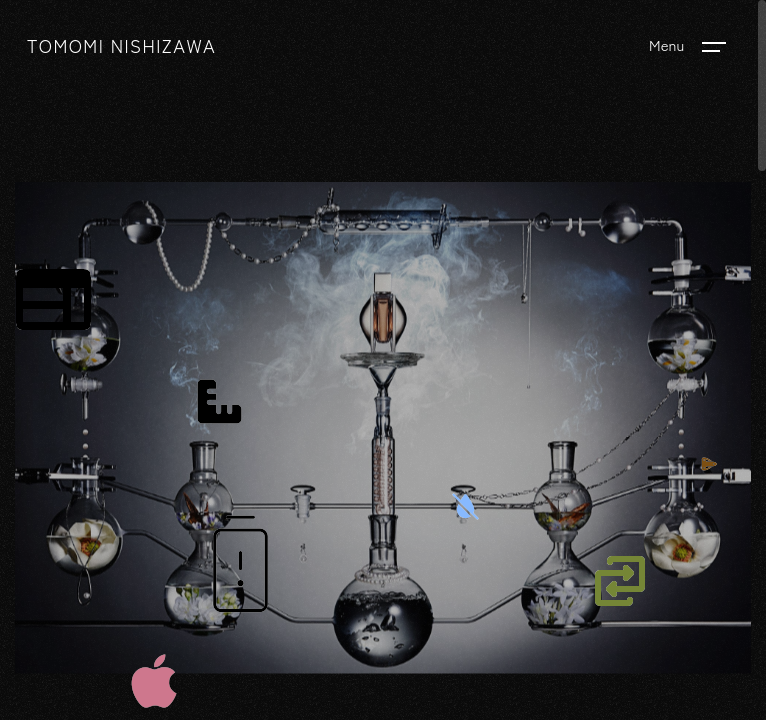 The width and height of the screenshot is (766, 720). Describe the element at coordinates (240, 565) in the screenshot. I see `indicates low battery warning` at that location.